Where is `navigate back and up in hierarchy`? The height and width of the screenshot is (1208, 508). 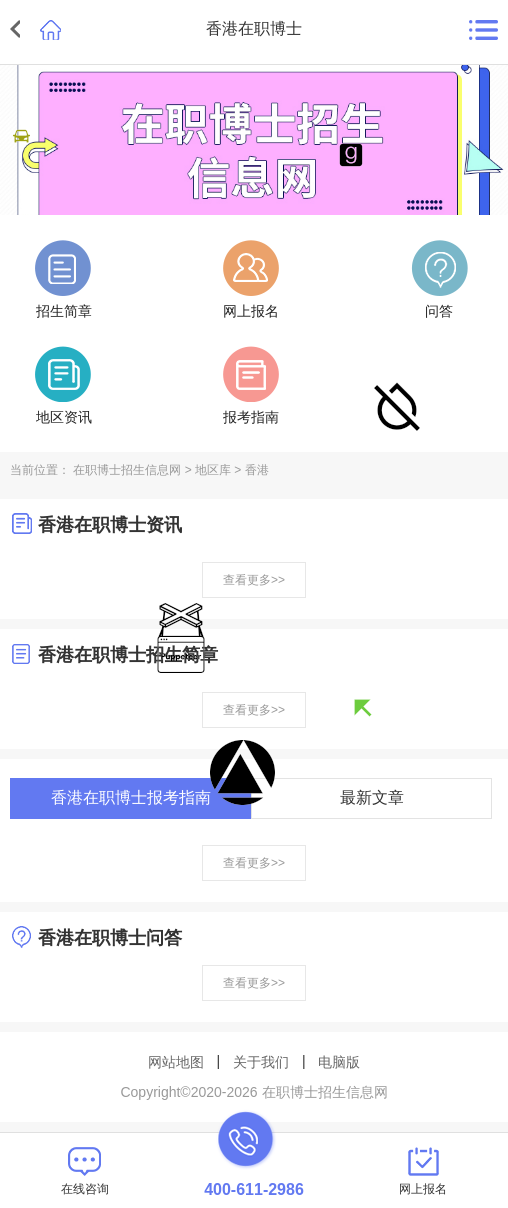
navigate back and up in hierarchy is located at coordinates (363, 708).